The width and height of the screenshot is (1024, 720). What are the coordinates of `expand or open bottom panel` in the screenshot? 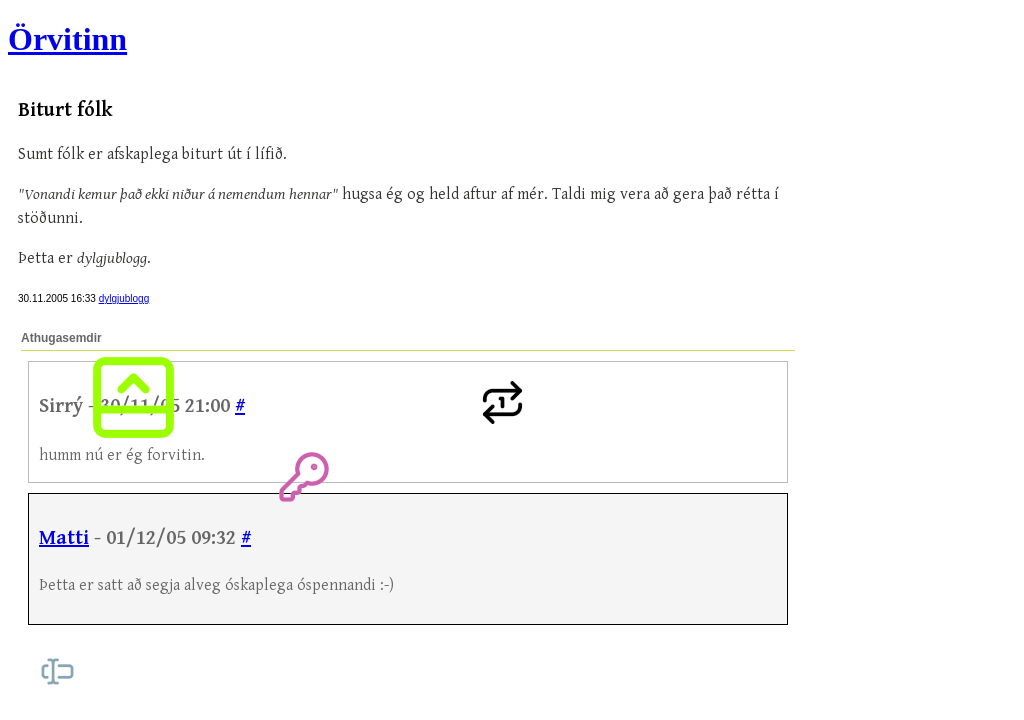 It's located at (133, 397).